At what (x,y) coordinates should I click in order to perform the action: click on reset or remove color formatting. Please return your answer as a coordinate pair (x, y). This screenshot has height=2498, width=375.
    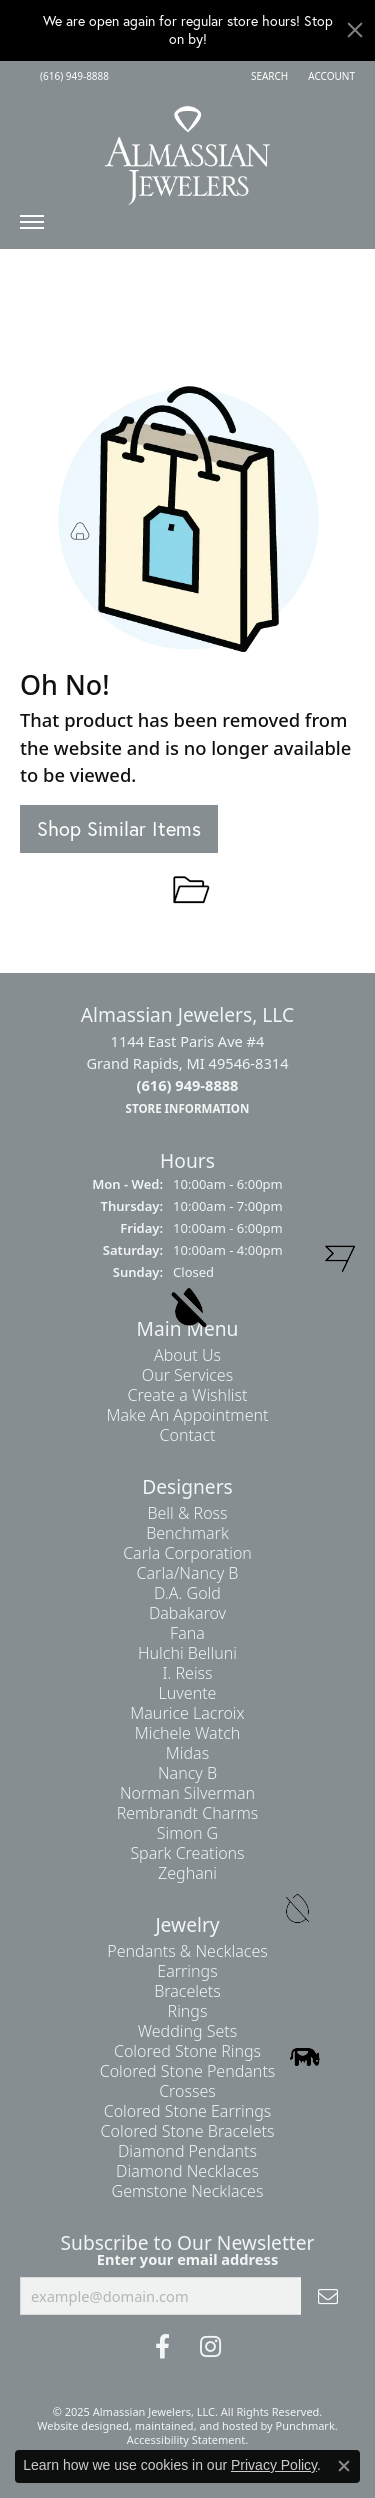
    Looking at the image, I should click on (189, 1307).